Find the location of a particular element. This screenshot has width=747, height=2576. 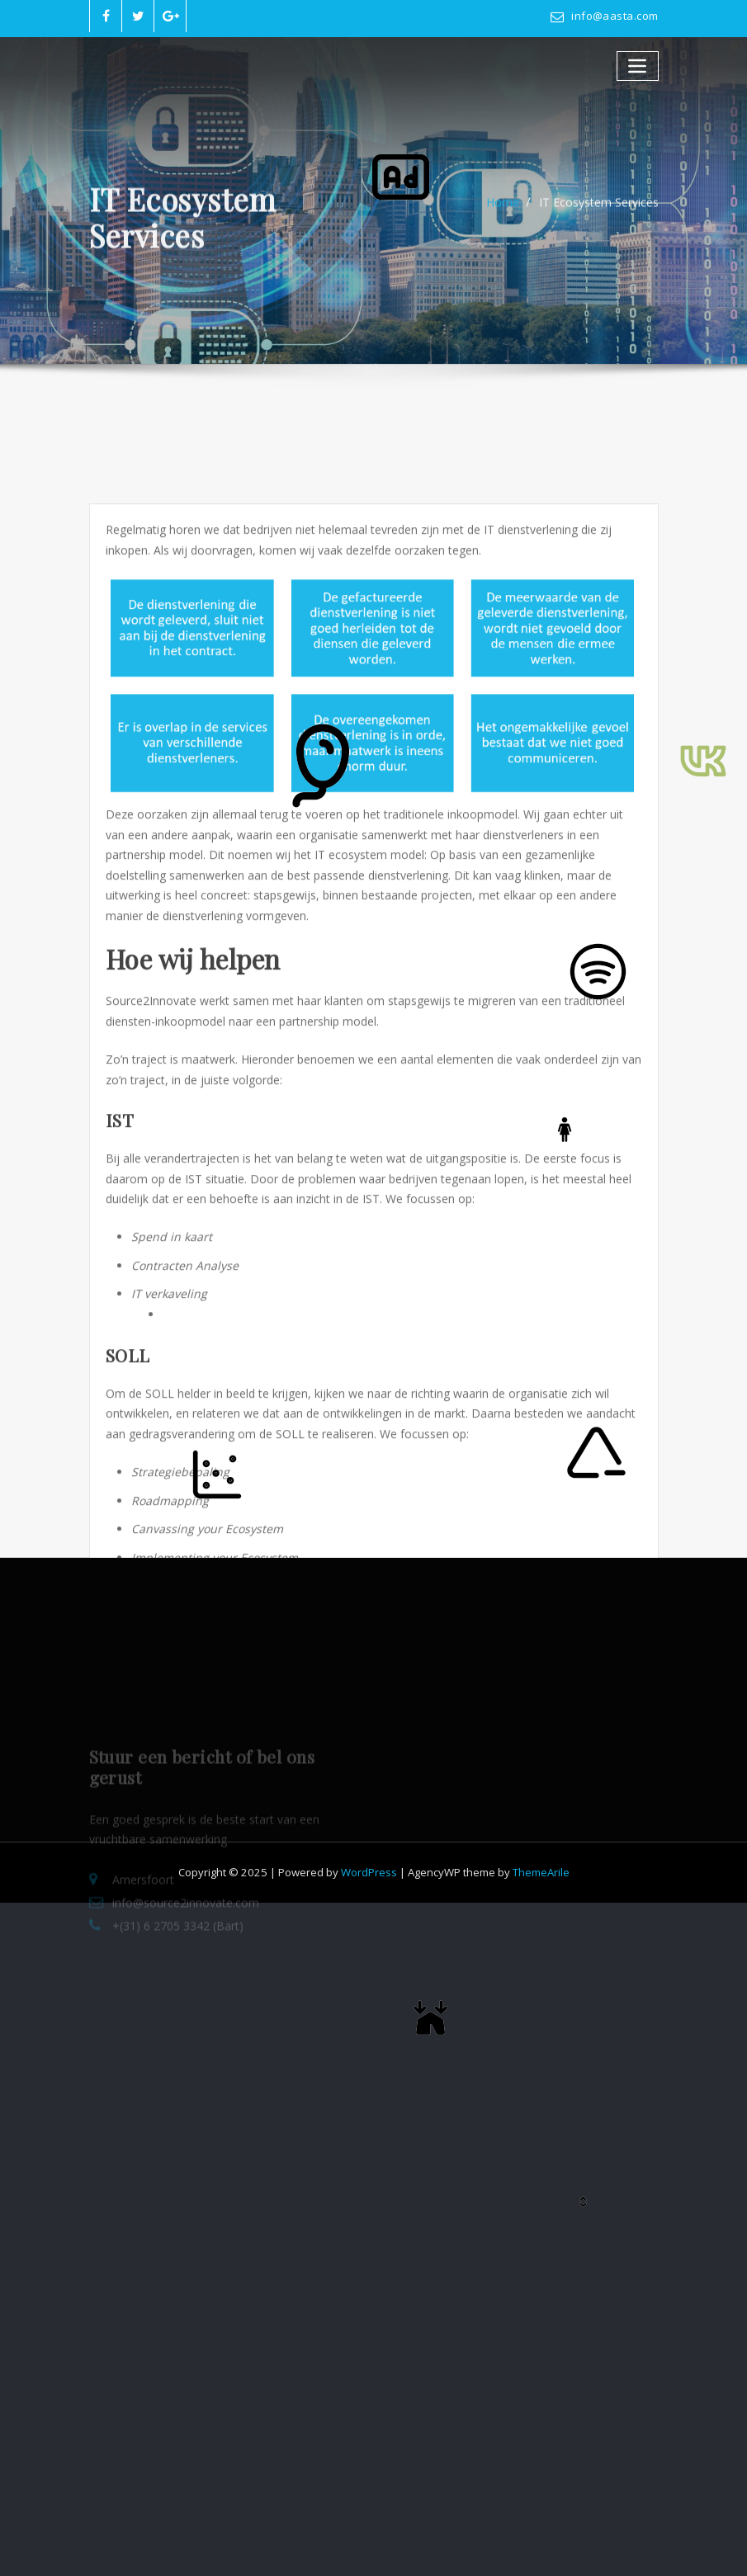

indicates a celebration or birthday event is located at coordinates (323, 766).